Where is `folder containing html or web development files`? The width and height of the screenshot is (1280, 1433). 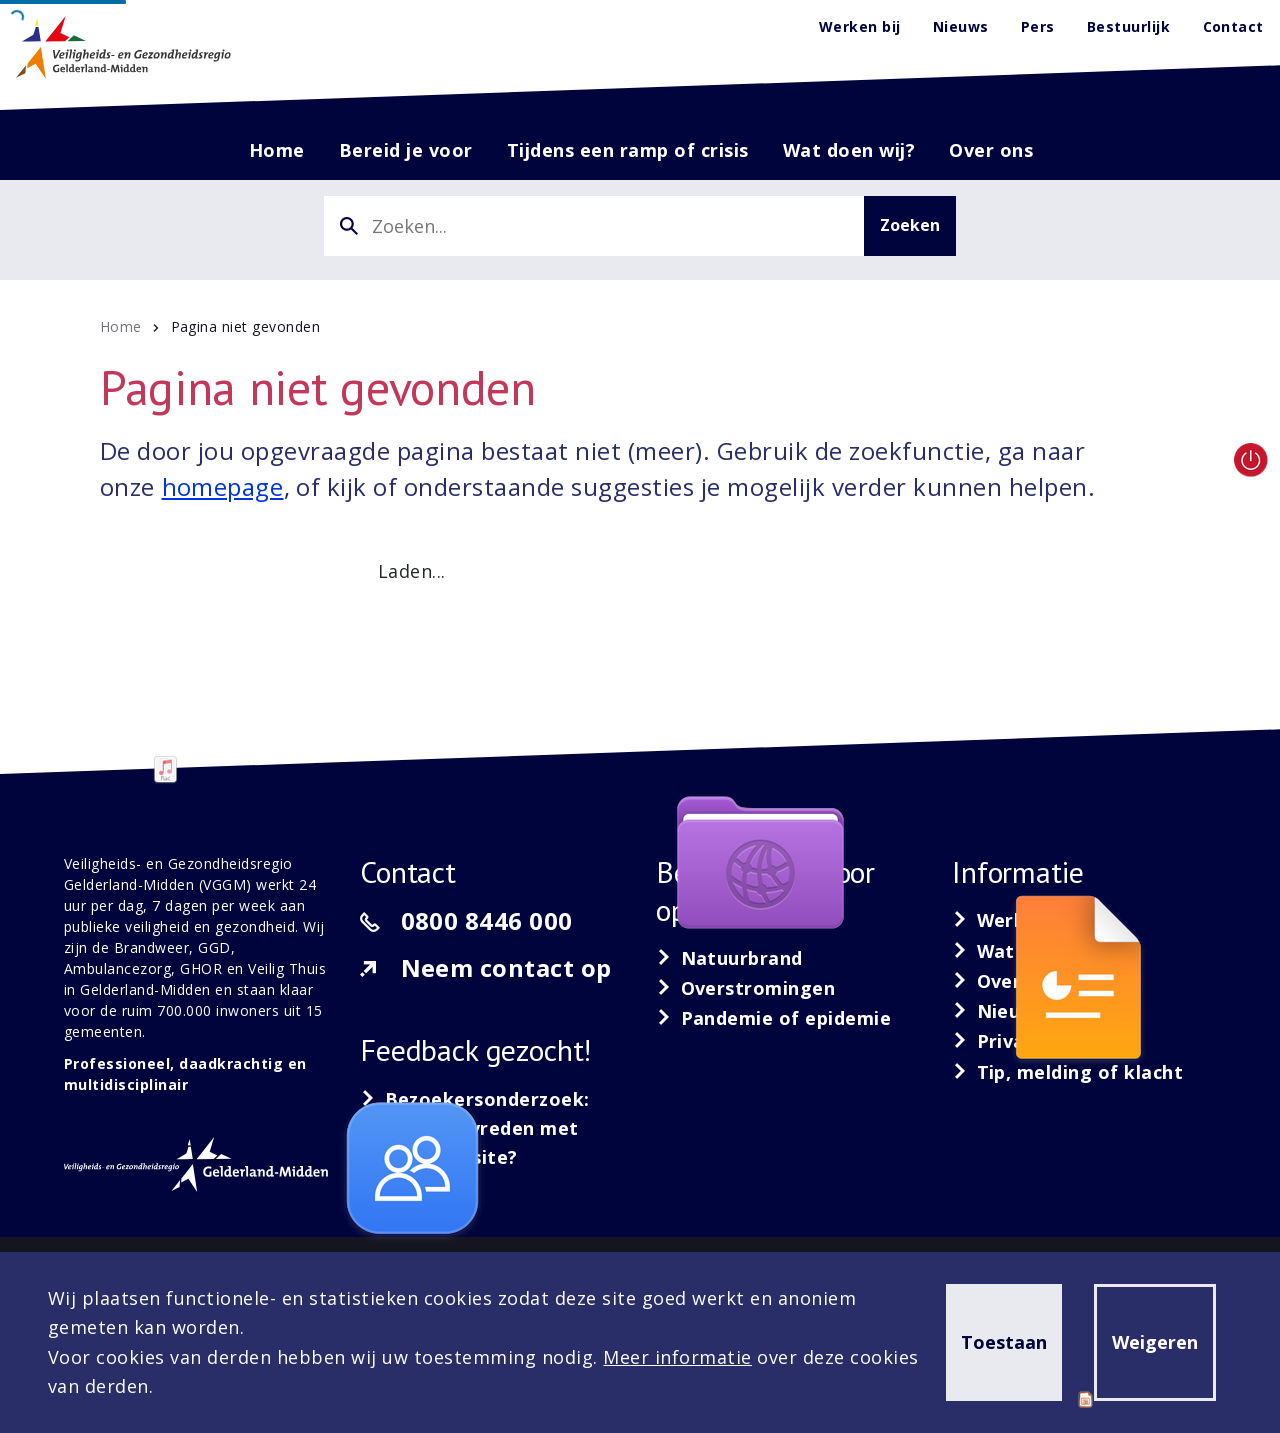 folder containing html or web development files is located at coordinates (760, 862).